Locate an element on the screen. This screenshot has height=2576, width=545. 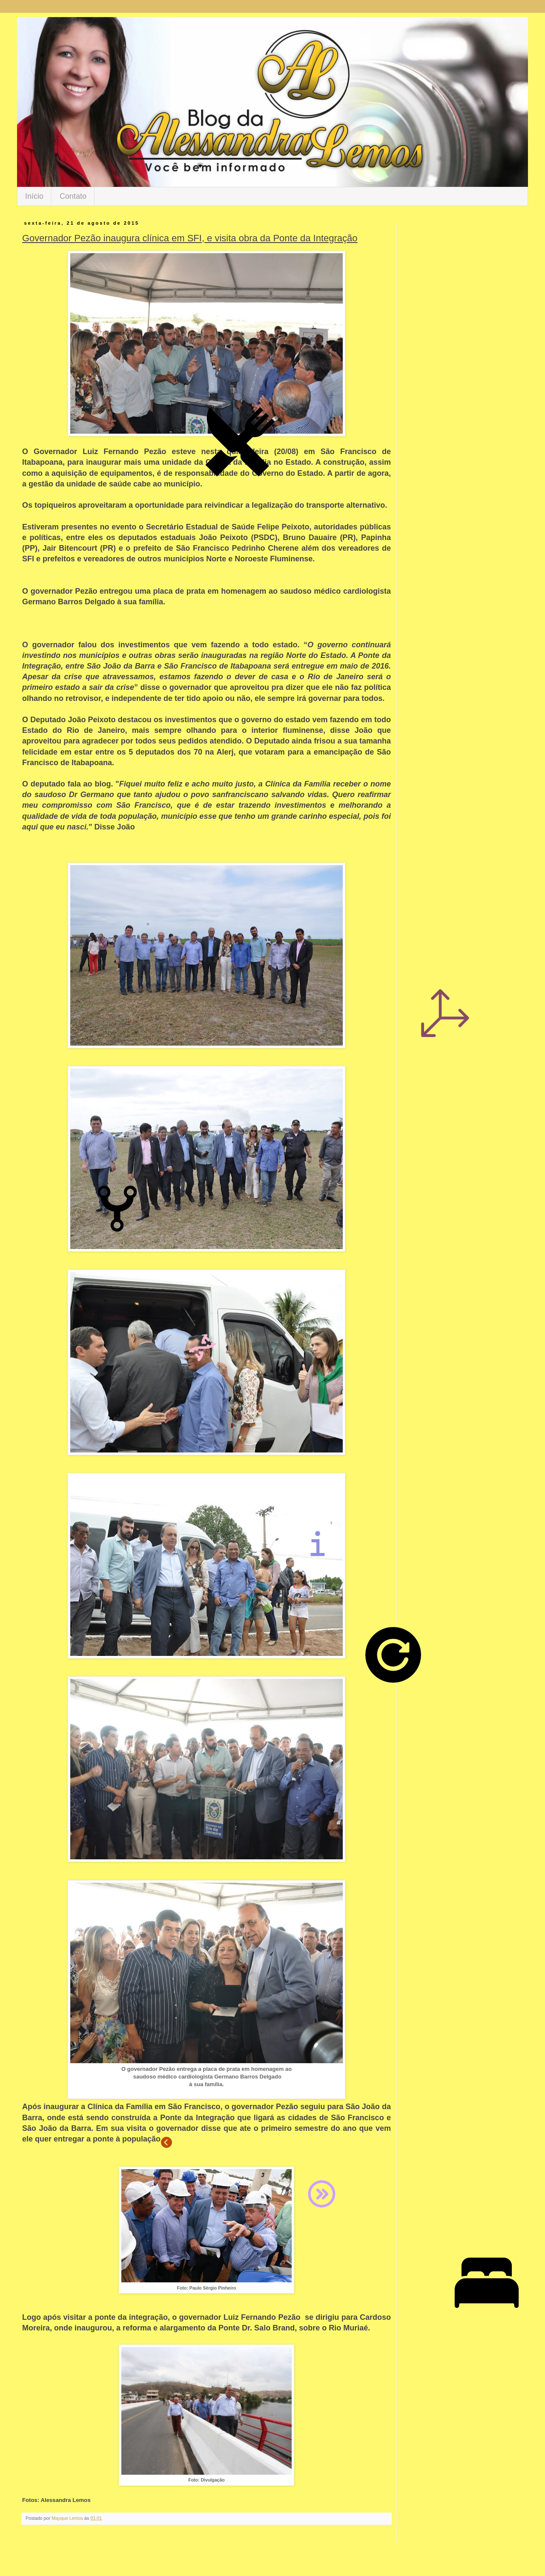
find nearby restaurants or dining options is located at coordinates (240, 442).